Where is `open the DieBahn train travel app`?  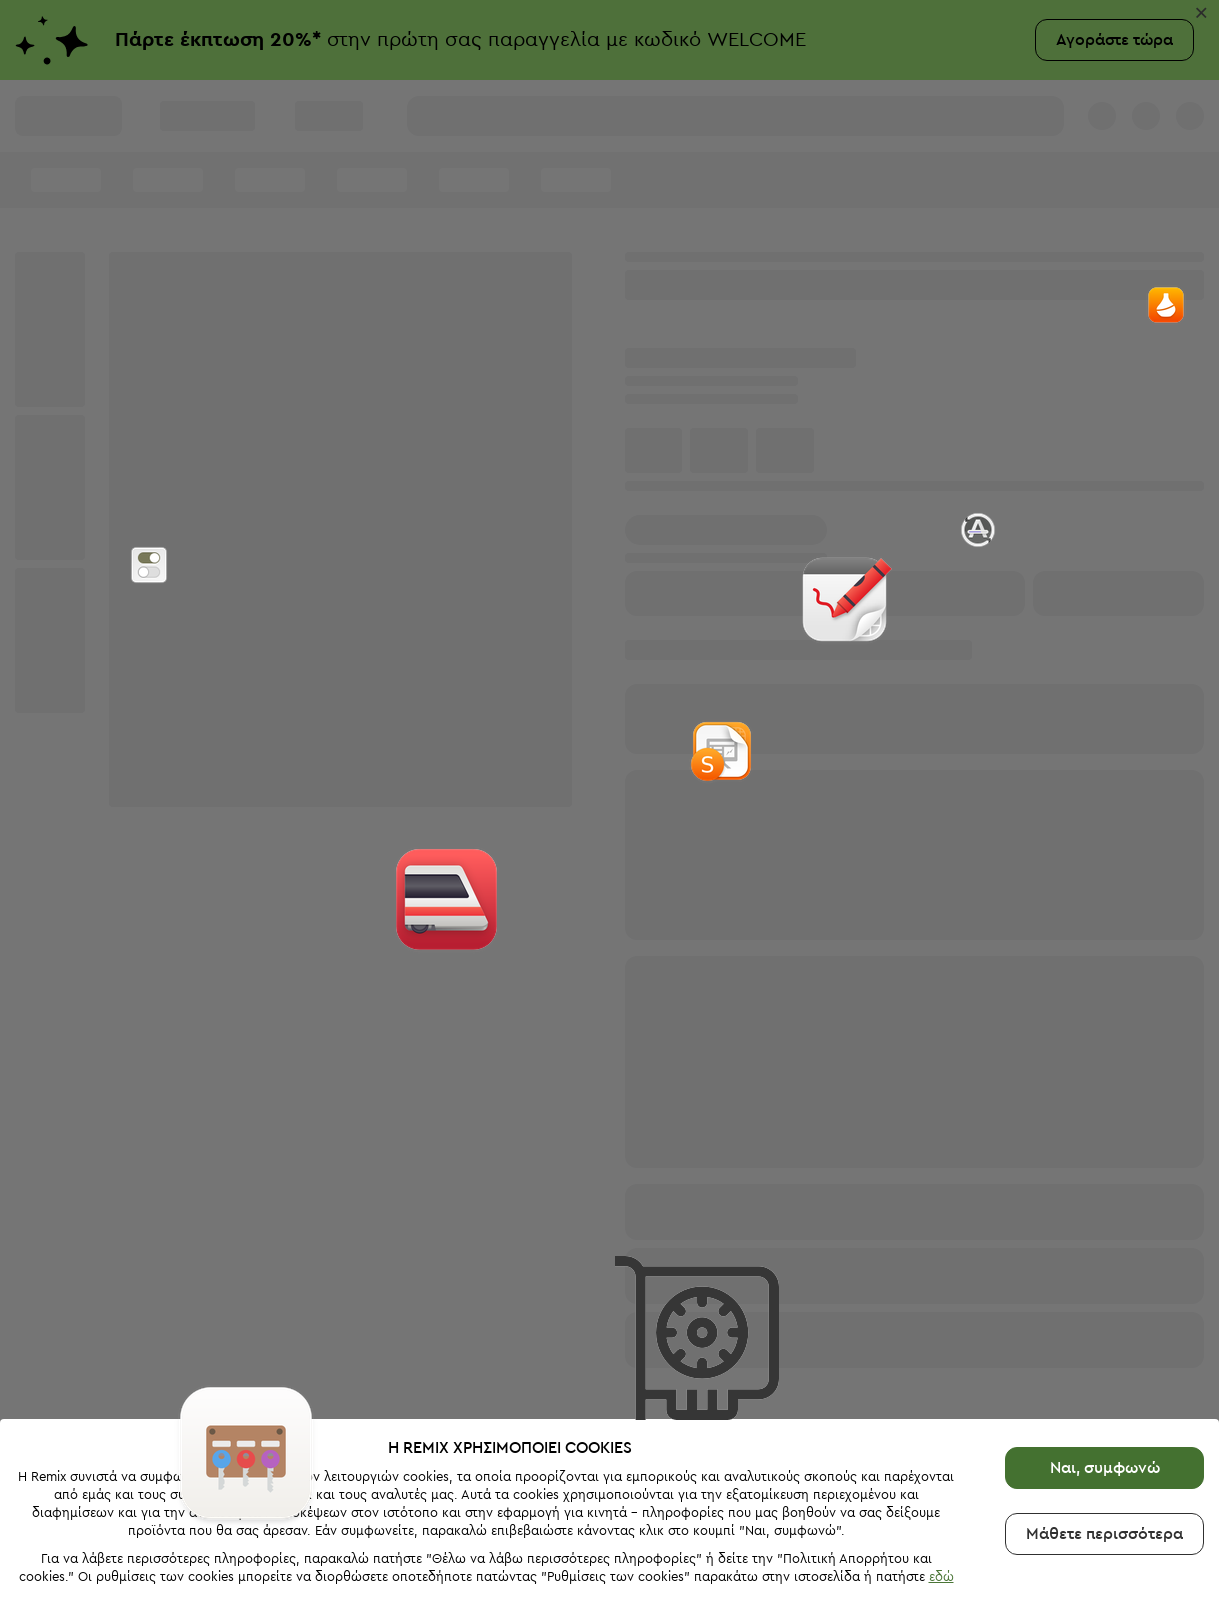 open the DieBahn train travel app is located at coordinates (446, 899).